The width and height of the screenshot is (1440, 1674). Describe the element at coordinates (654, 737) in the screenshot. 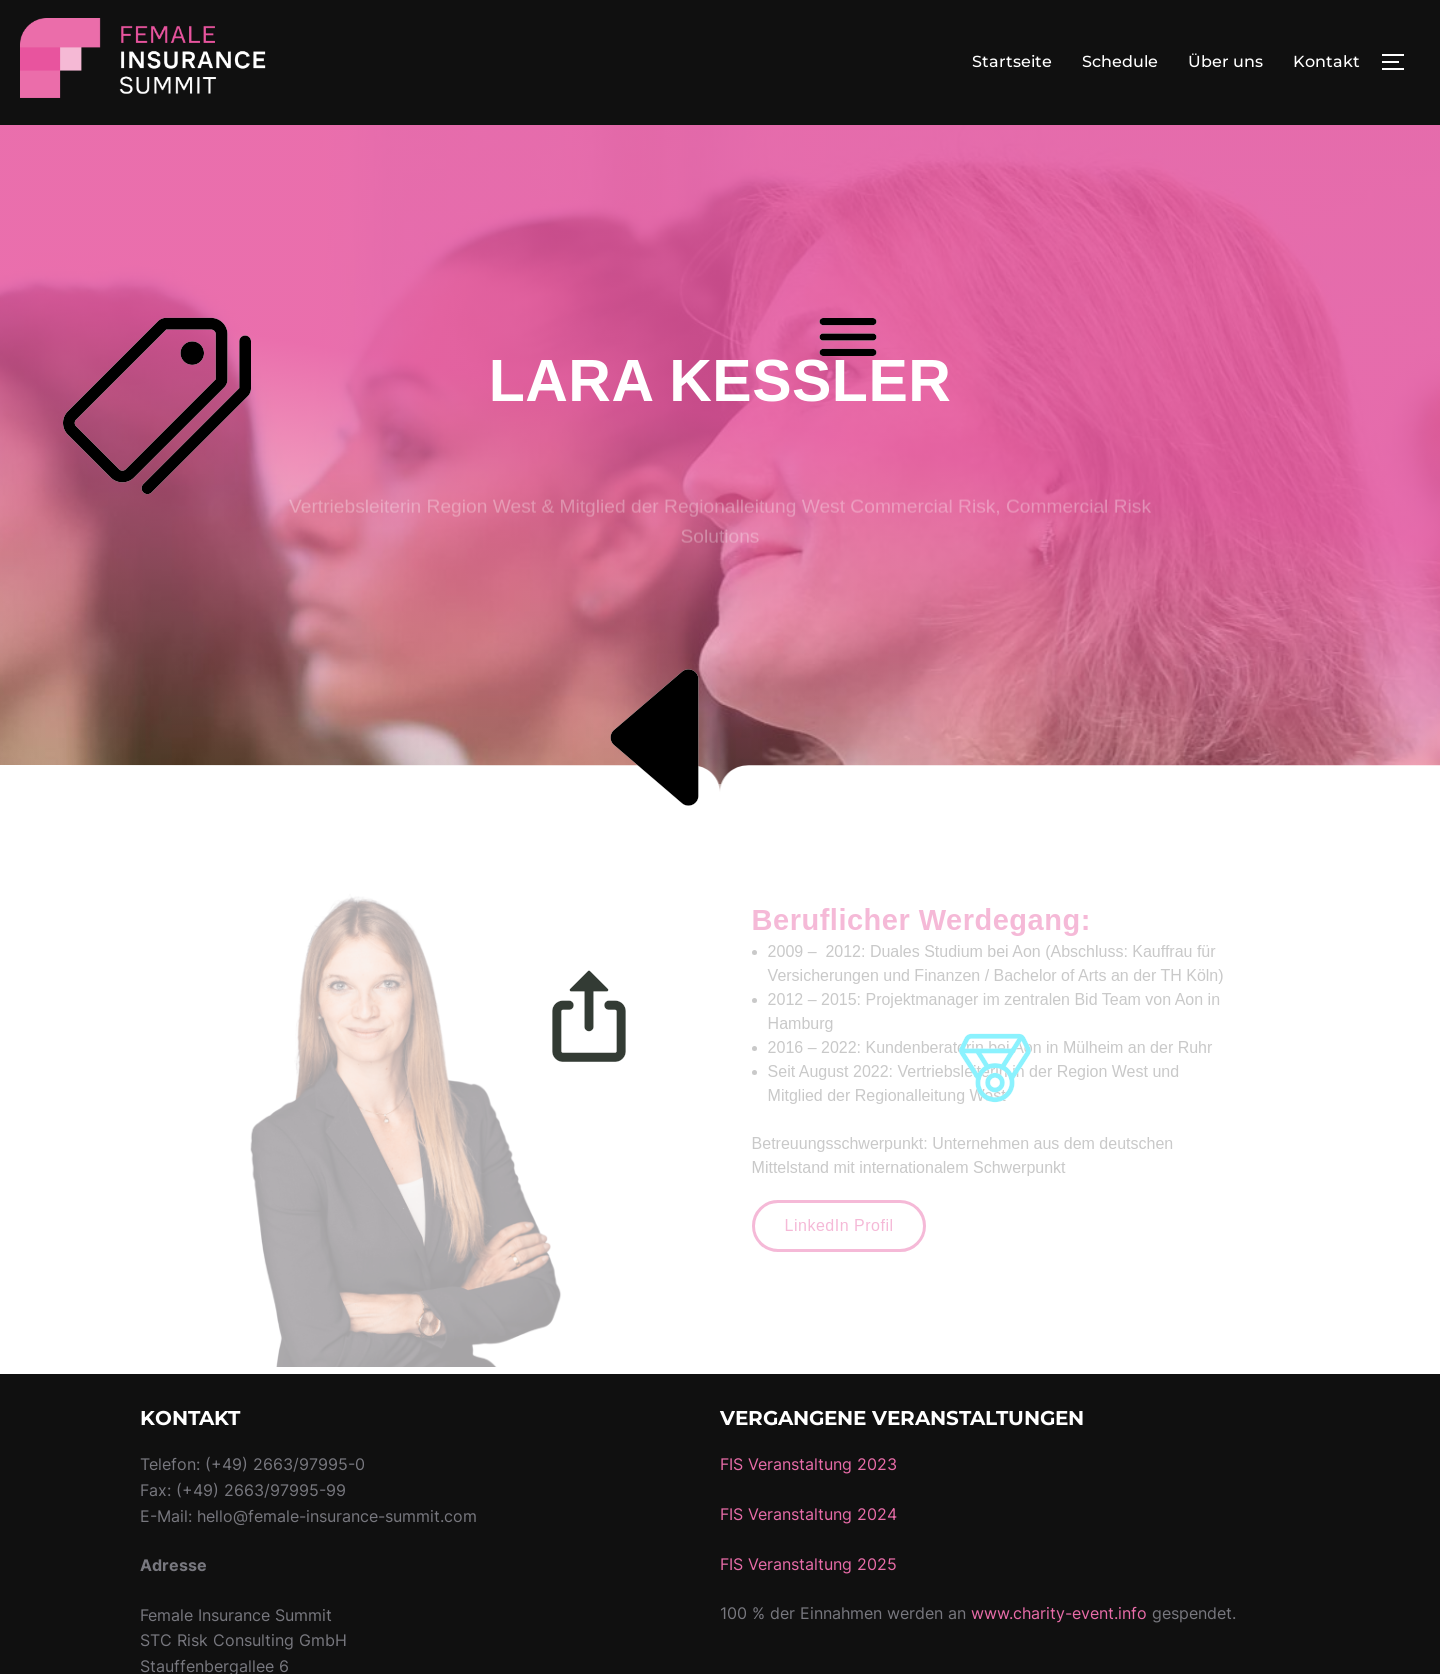

I see `go back to the previous screen` at that location.